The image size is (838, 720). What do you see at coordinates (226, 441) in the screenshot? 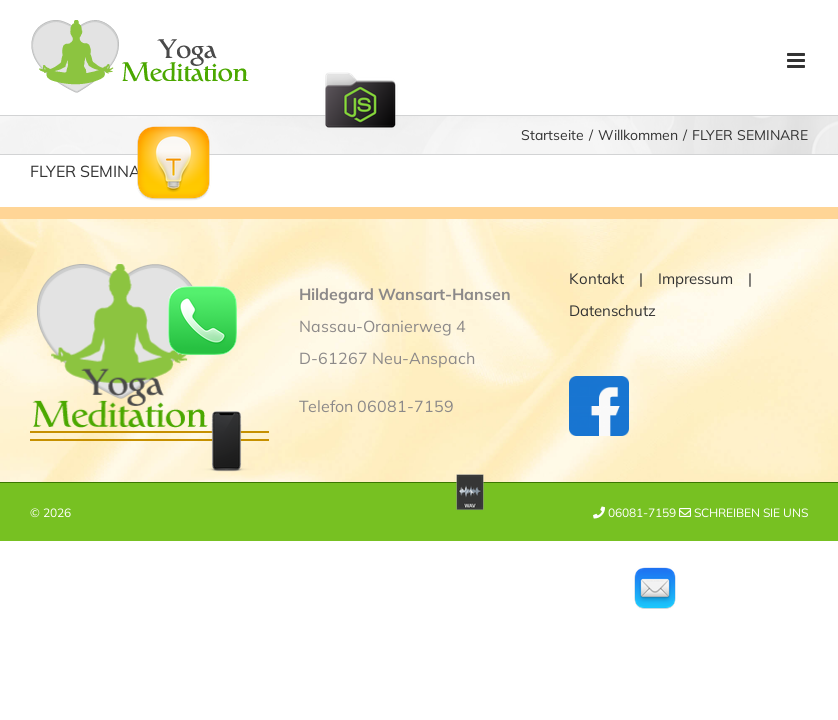
I see `connected iPhone device` at bounding box center [226, 441].